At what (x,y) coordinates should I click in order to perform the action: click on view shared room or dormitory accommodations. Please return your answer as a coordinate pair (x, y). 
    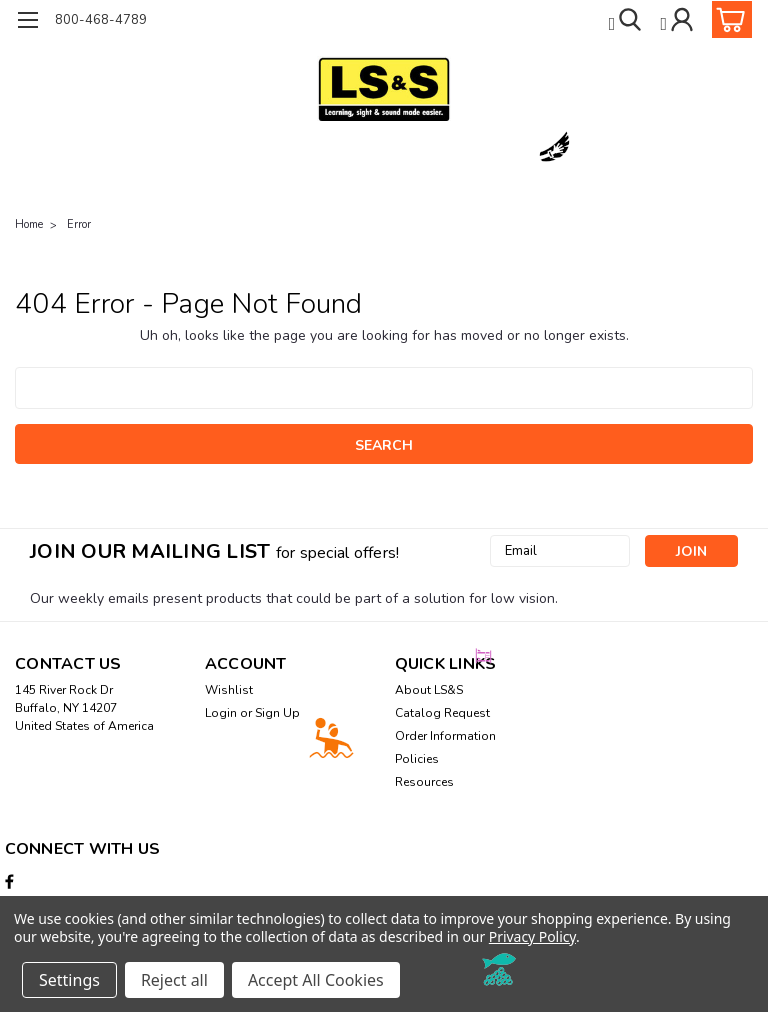
    Looking at the image, I should click on (483, 655).